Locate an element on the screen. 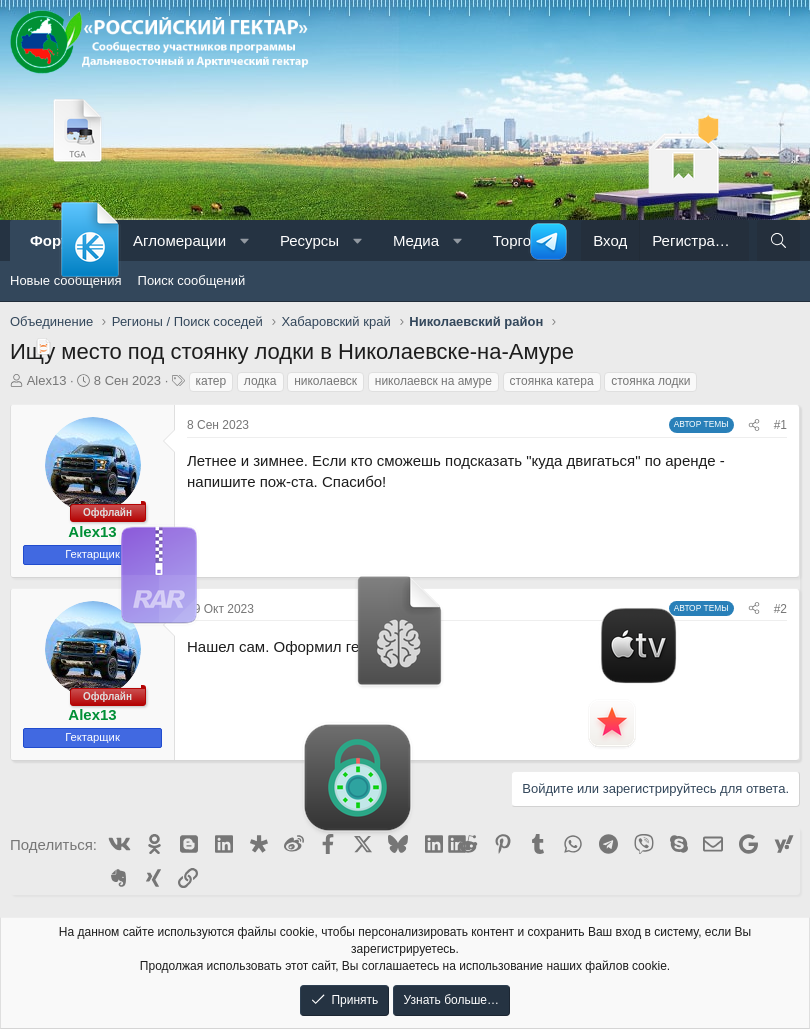 The height and width of the screenshot is (1029, 810). a DICOM medical imaging file is located at coordinates (399, 630).